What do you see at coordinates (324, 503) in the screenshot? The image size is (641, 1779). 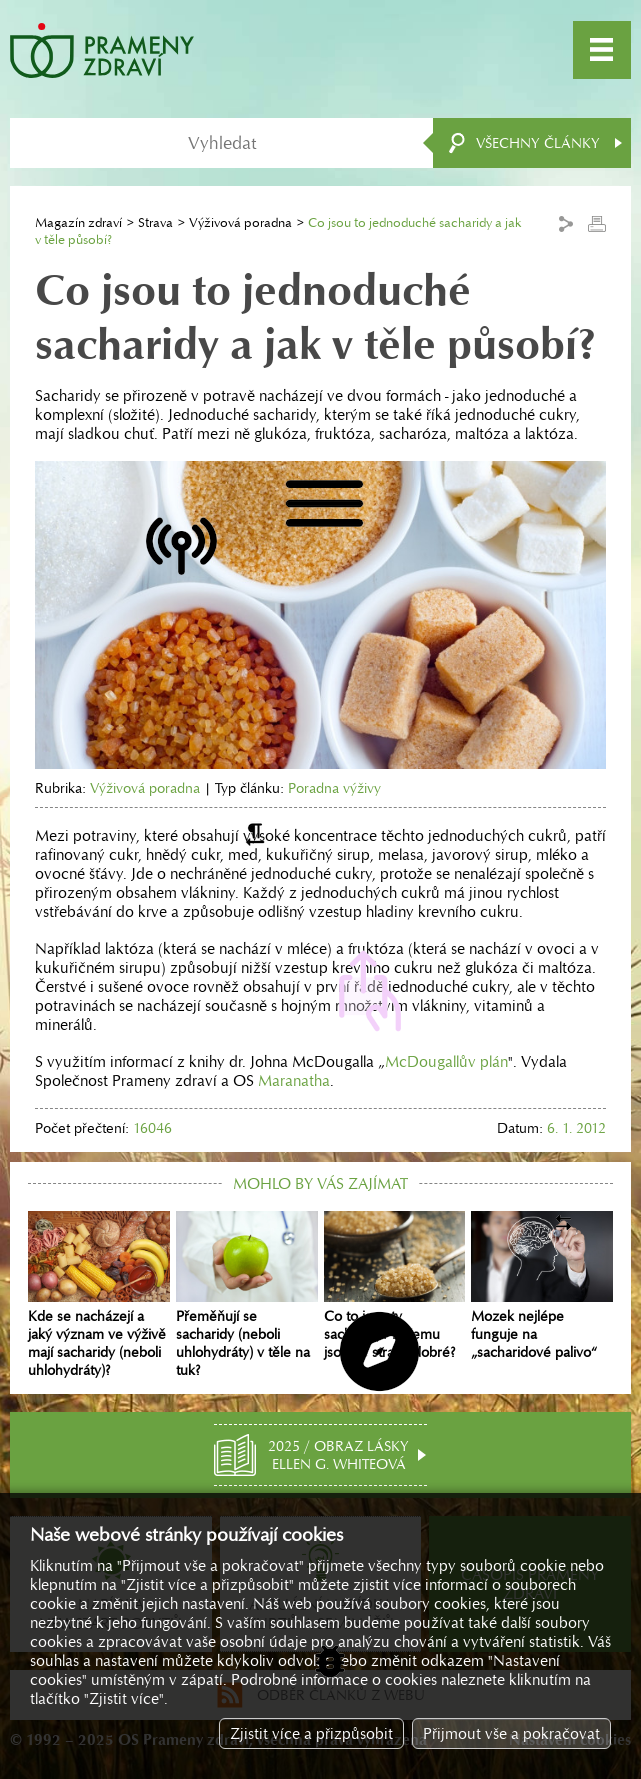 I see `open navigation menu` at bounding box center [324, 503].